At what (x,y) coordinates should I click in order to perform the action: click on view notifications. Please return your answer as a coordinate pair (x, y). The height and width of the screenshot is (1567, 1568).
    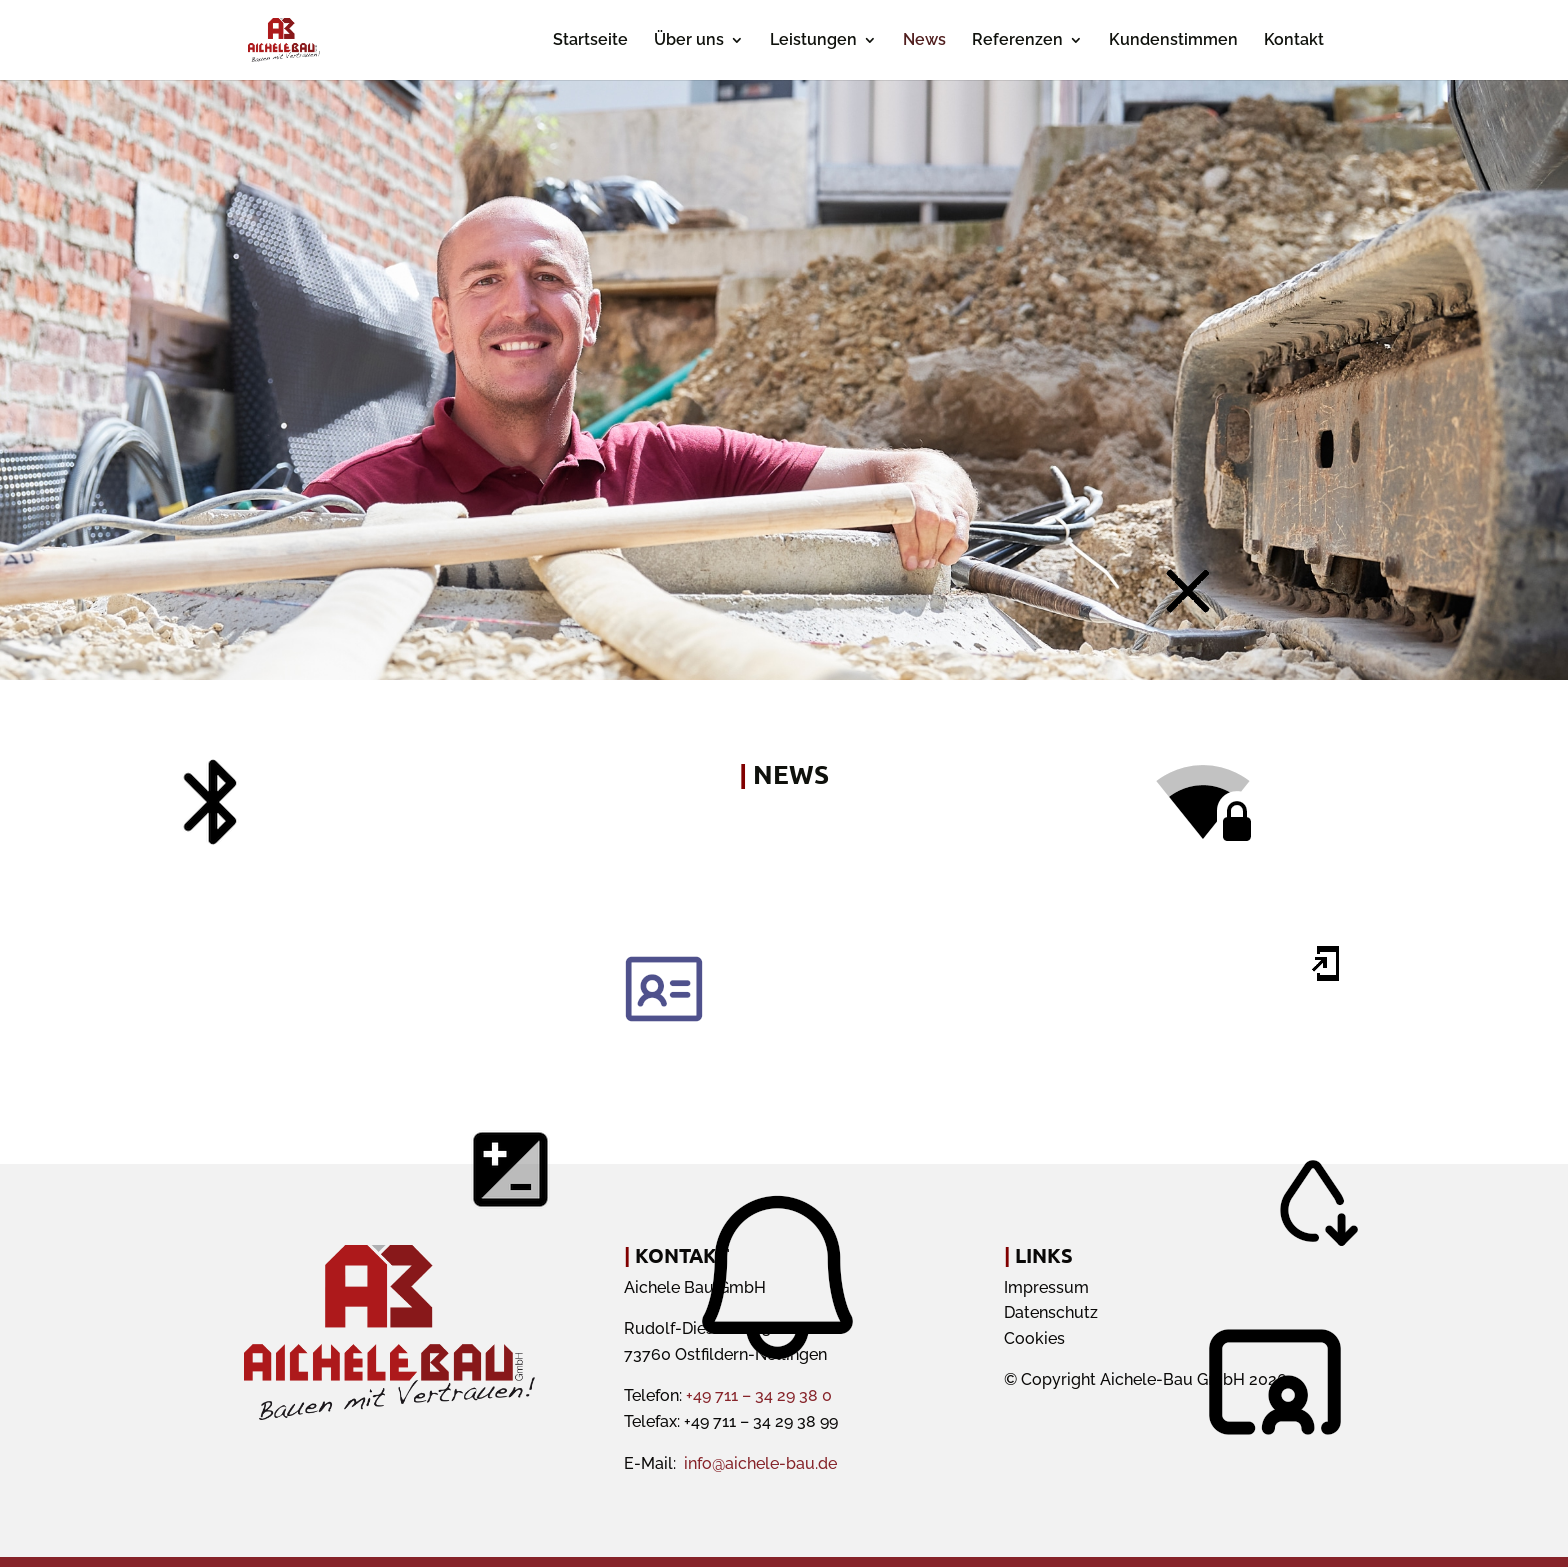
    Looking at the image, I should click on (777, 1277).